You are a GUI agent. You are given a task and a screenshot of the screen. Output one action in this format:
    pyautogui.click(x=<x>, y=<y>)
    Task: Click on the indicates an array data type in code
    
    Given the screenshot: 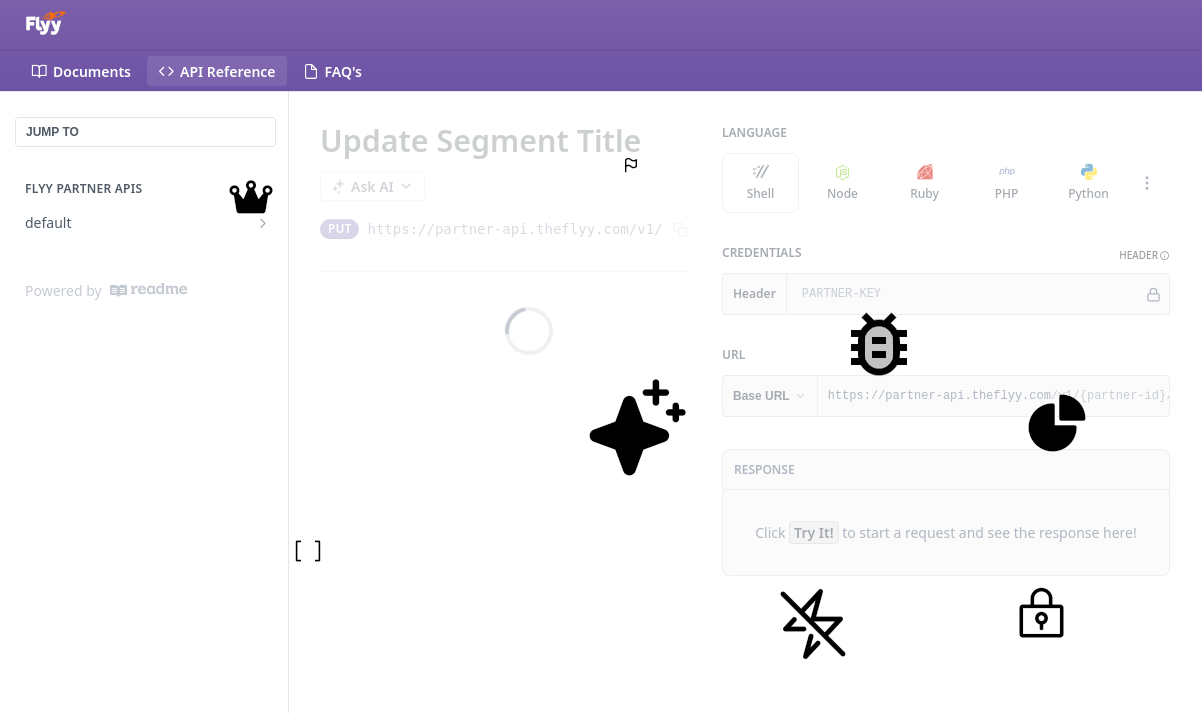 What is the action you would take?
    pyautogui.click(x=308, y=551)
    